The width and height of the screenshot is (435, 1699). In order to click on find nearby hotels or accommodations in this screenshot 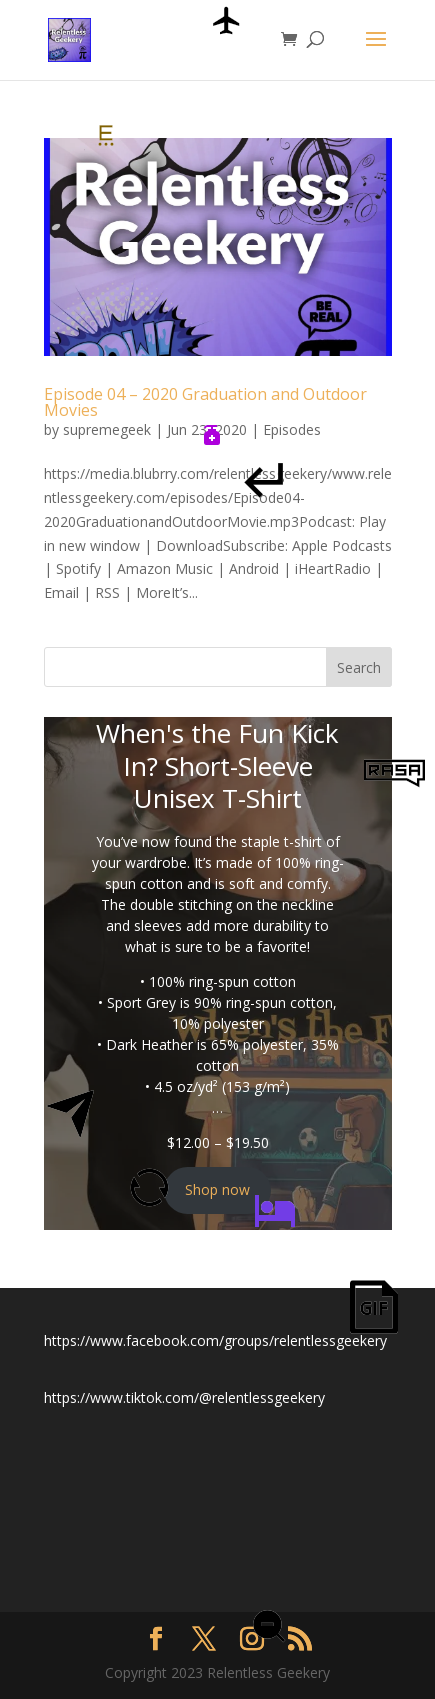, I will do `click(275, 1211)`.